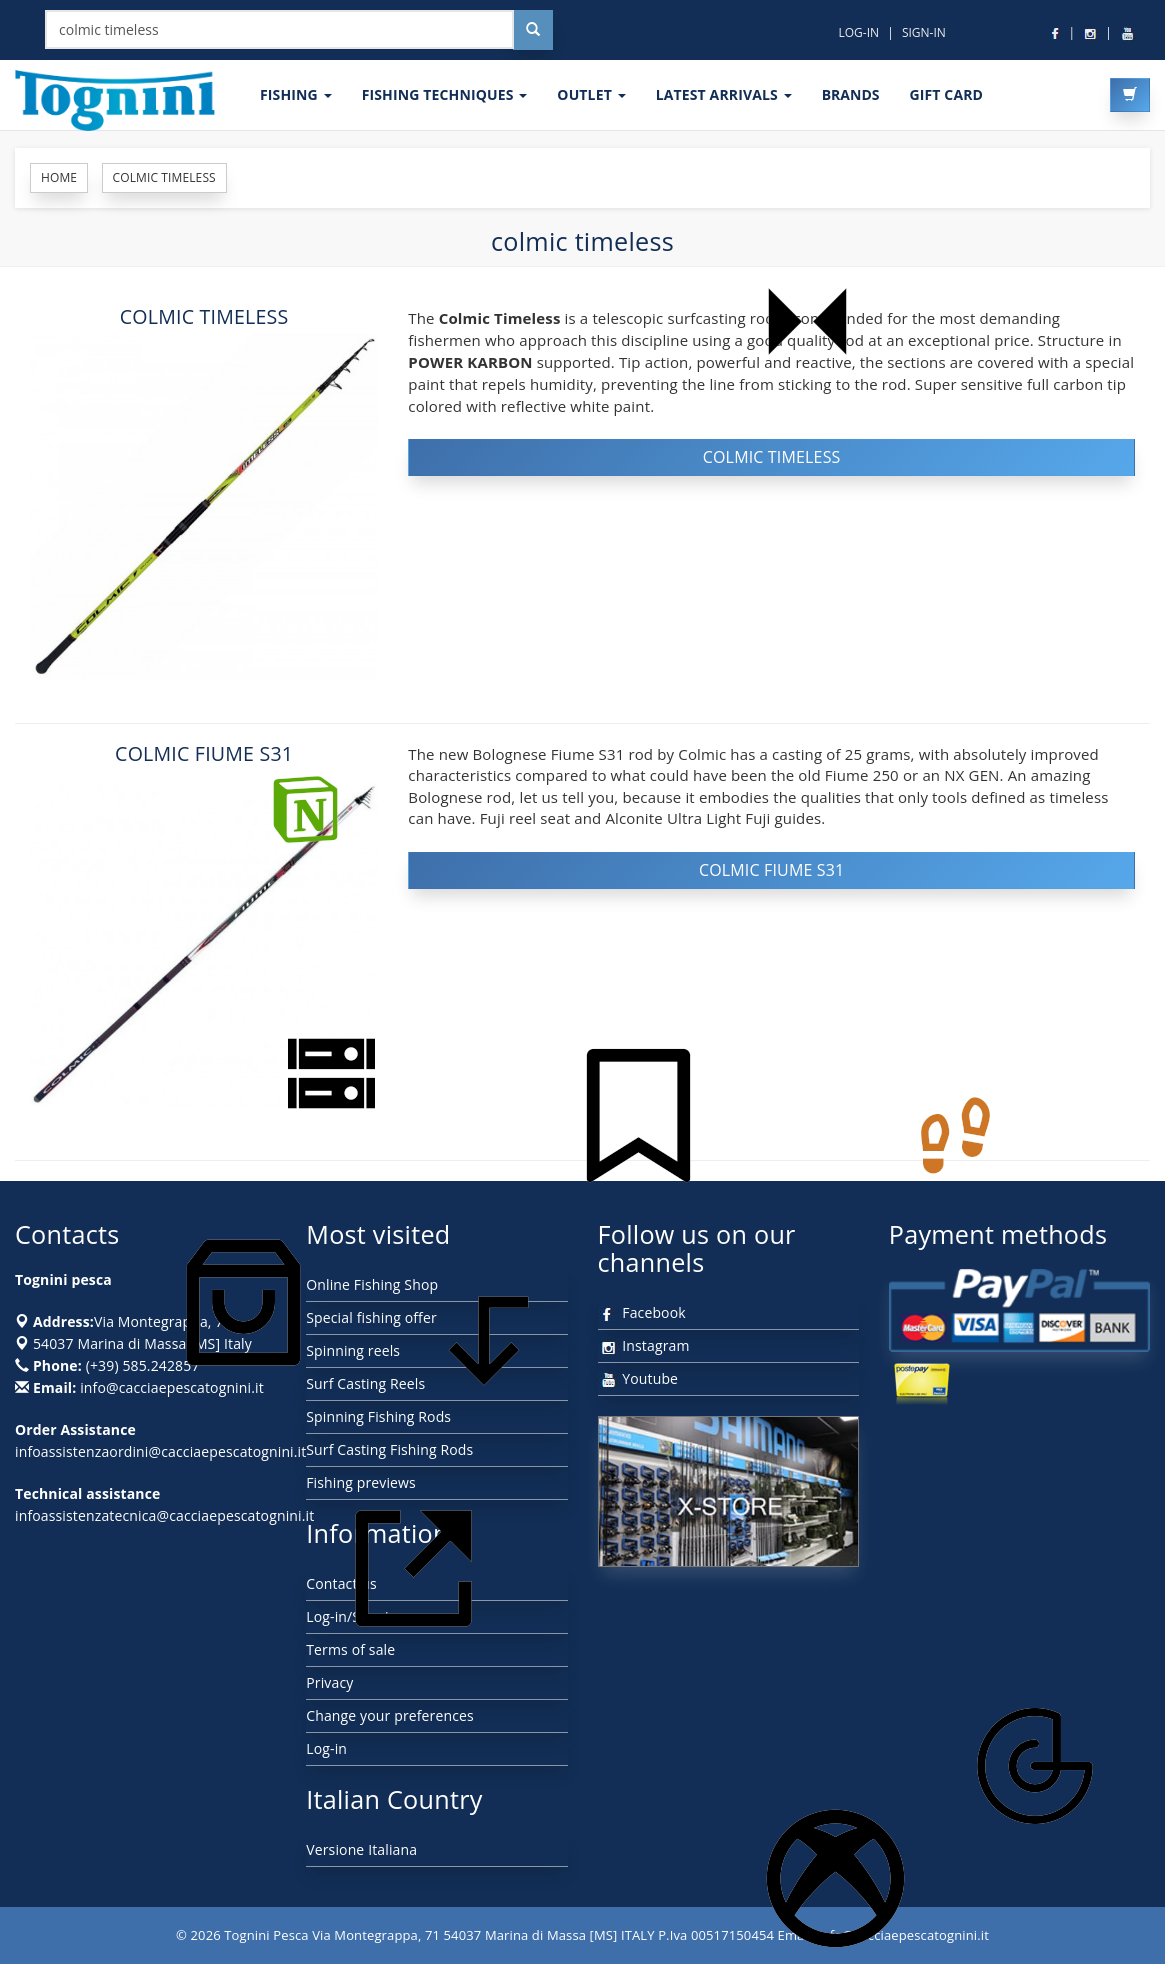 This screenshot has width=1165, height=1964. Describe the element at coordinates (807, 321) in the screenshot. I see `collapse or contract a panel horizontally` at that location.